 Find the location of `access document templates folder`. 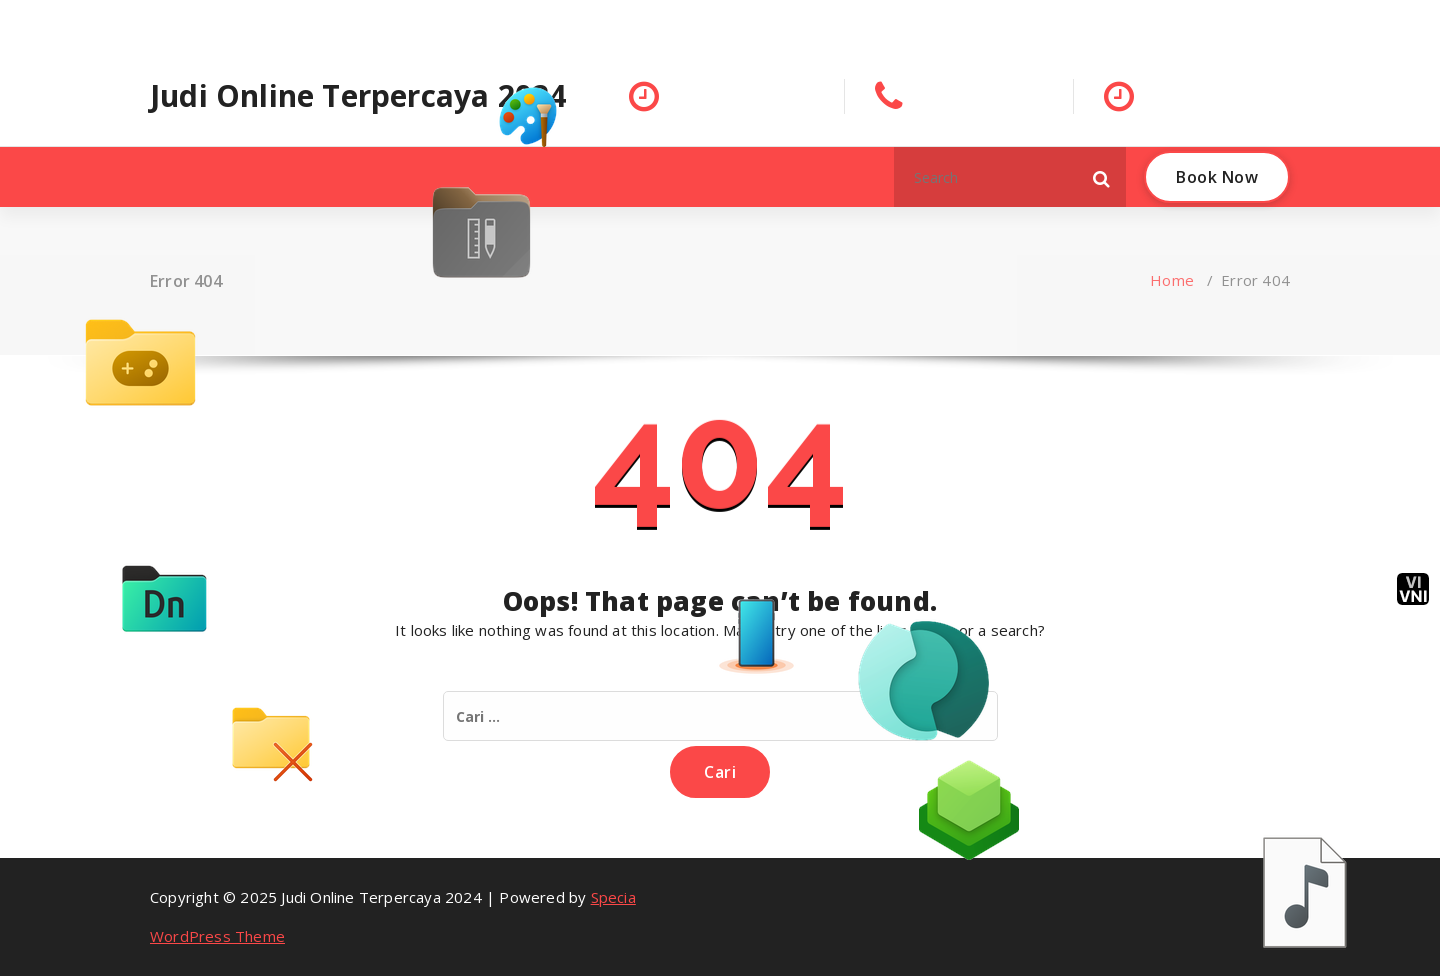

access document templates folder is located at coordinates (481, 232).